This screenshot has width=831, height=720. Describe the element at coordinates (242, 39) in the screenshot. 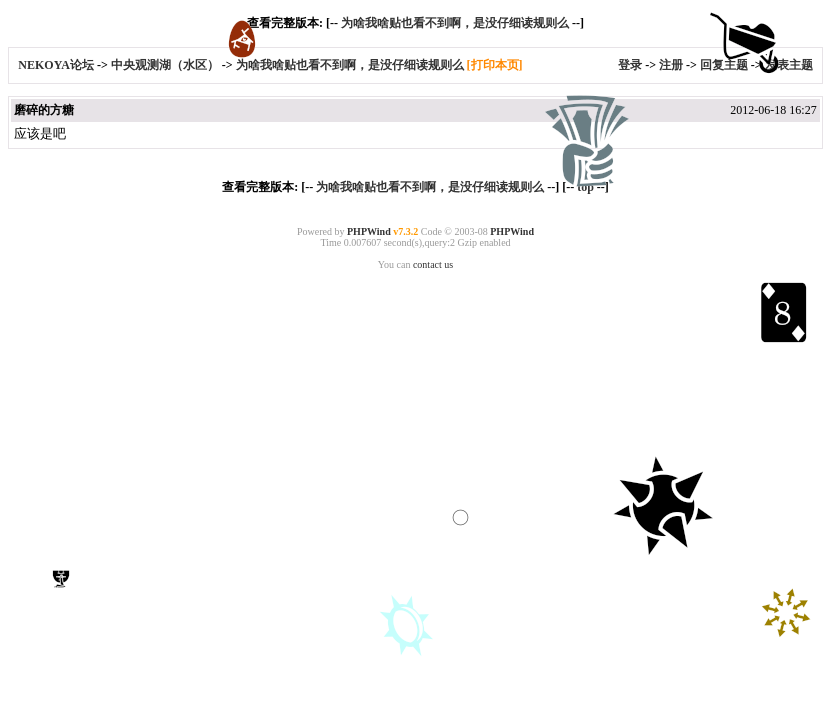

I see `view creature or monster egg details` at that location.